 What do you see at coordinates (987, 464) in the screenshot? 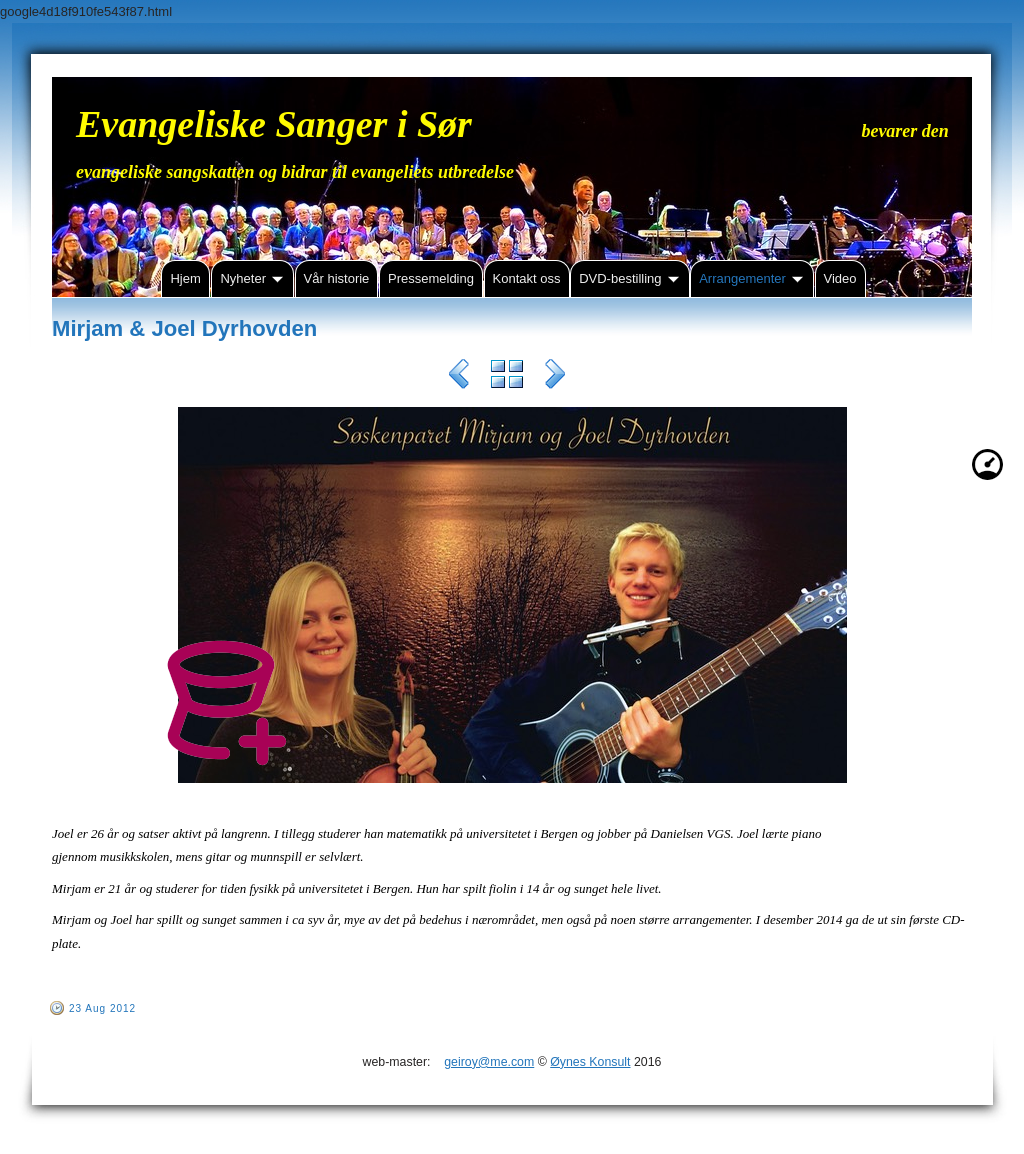
I see `access the dashboard overview` at bounding box center [987, 464].